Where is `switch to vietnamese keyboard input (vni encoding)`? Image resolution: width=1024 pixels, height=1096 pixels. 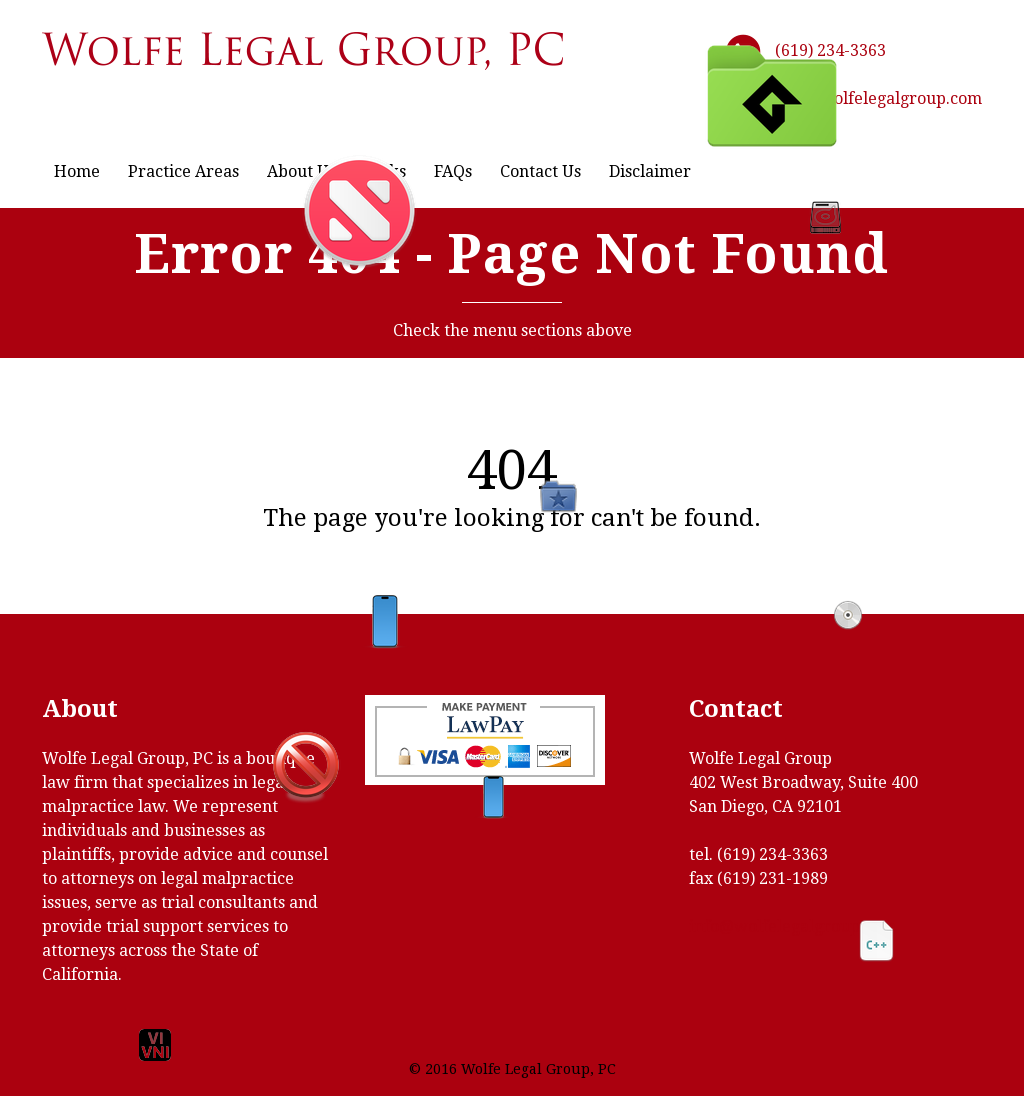
switch to vietnamese keyboard input (vni encoding) is located at coordinates (155, 1045).